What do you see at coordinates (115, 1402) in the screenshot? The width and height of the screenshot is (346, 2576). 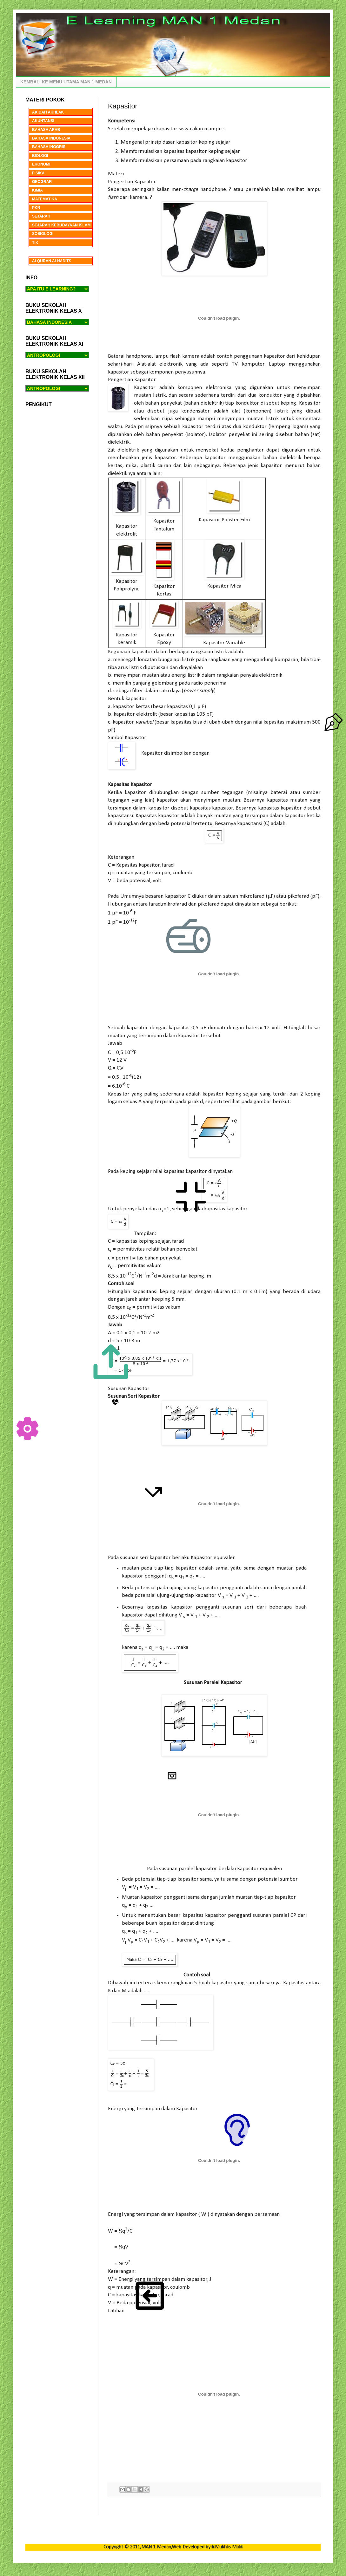 I see `view fitness or health tracking data` at bounding box center [115, 1402].